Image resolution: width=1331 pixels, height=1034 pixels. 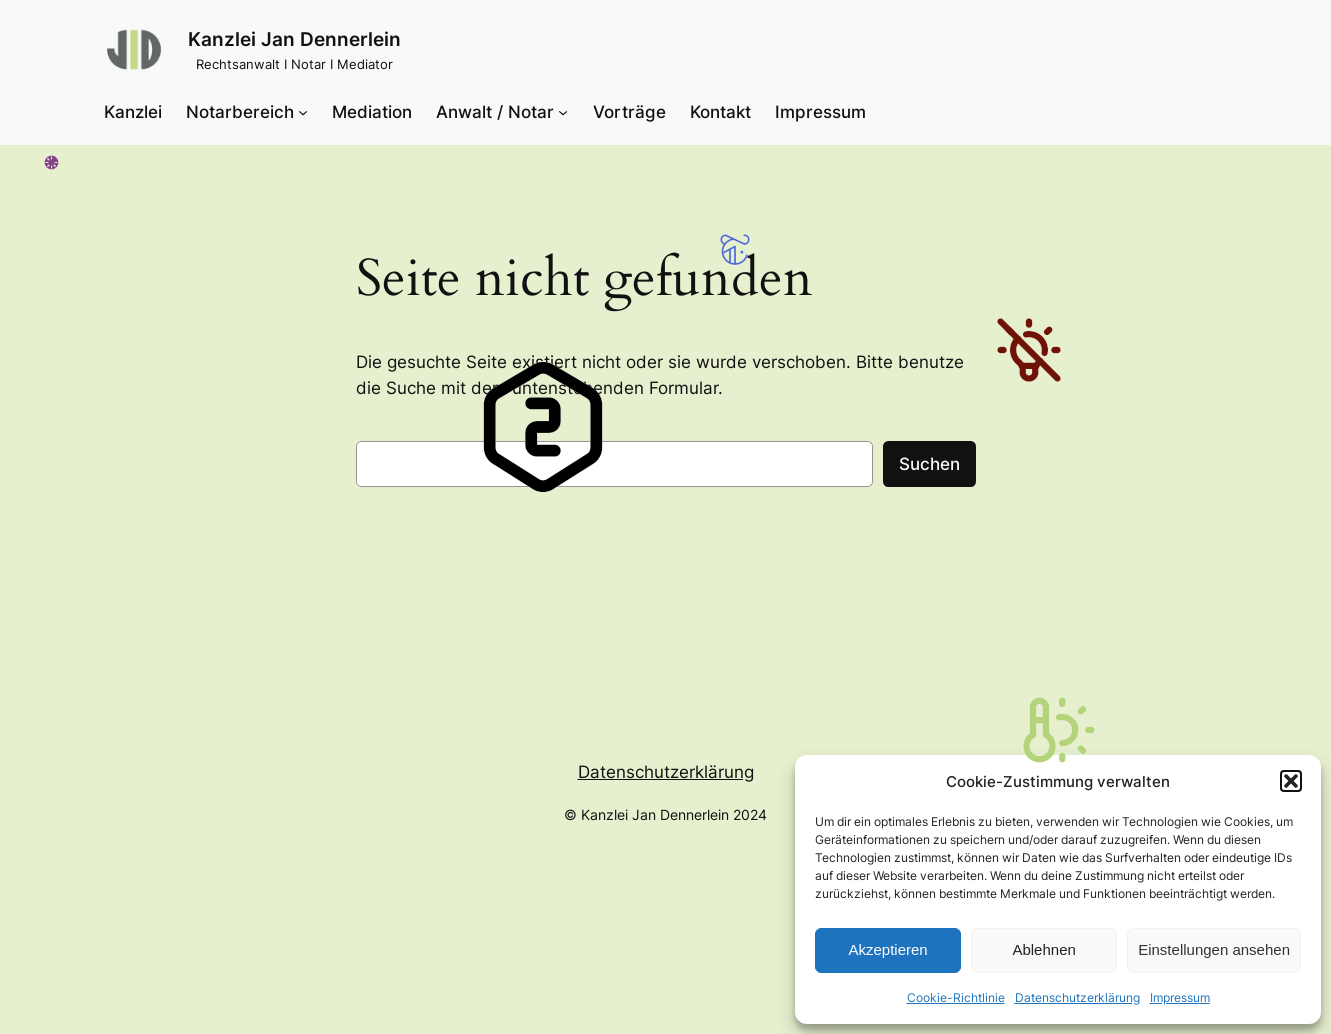 What do you see at coordinates (543, 427) in the screenshot?
I see `step 2 in a multi-step process` at bounding box center [543, 427].